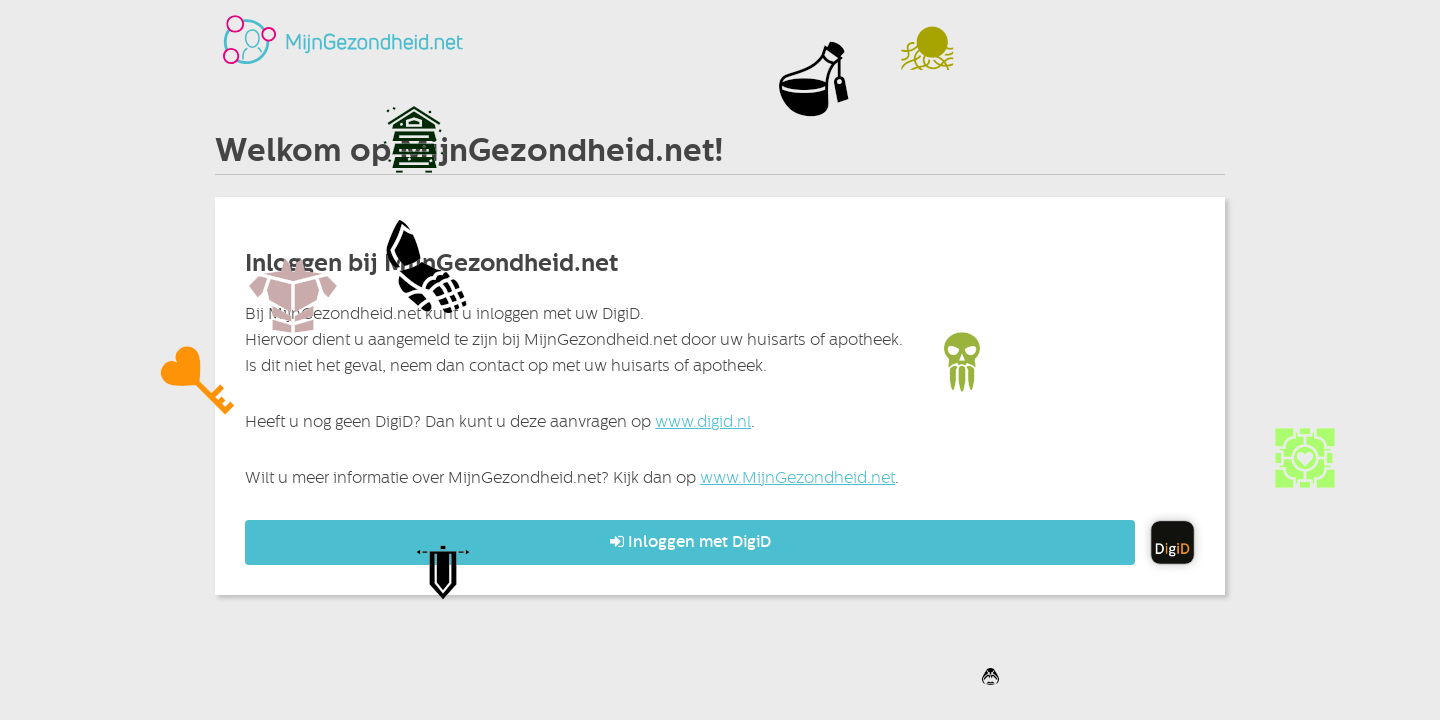 The height and width of the screenshot is (720, 1440). I want to click on companion cube item or collectible from Portal, so click(1305, 458).